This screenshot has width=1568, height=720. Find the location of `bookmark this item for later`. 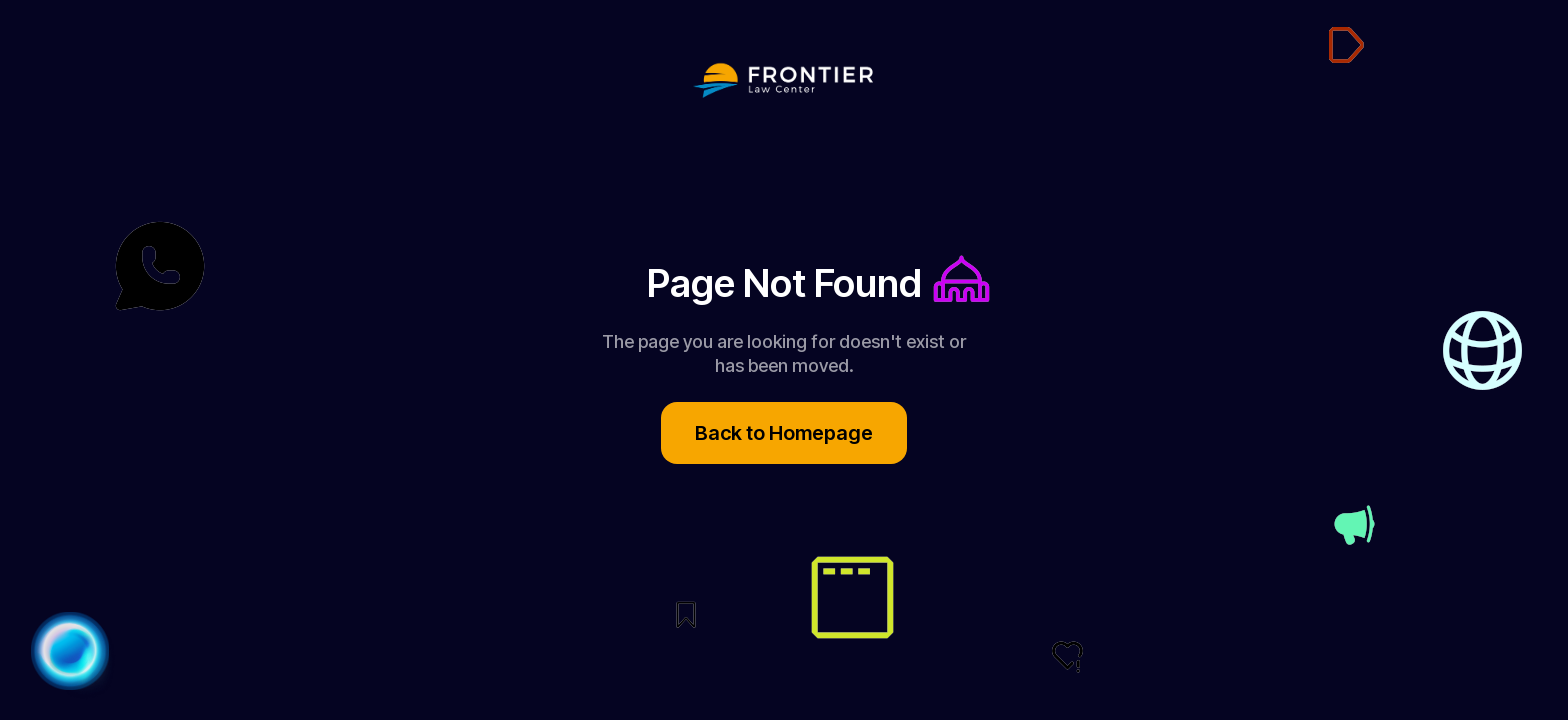

bookmark this item for later is located at coordinates (686, 615).